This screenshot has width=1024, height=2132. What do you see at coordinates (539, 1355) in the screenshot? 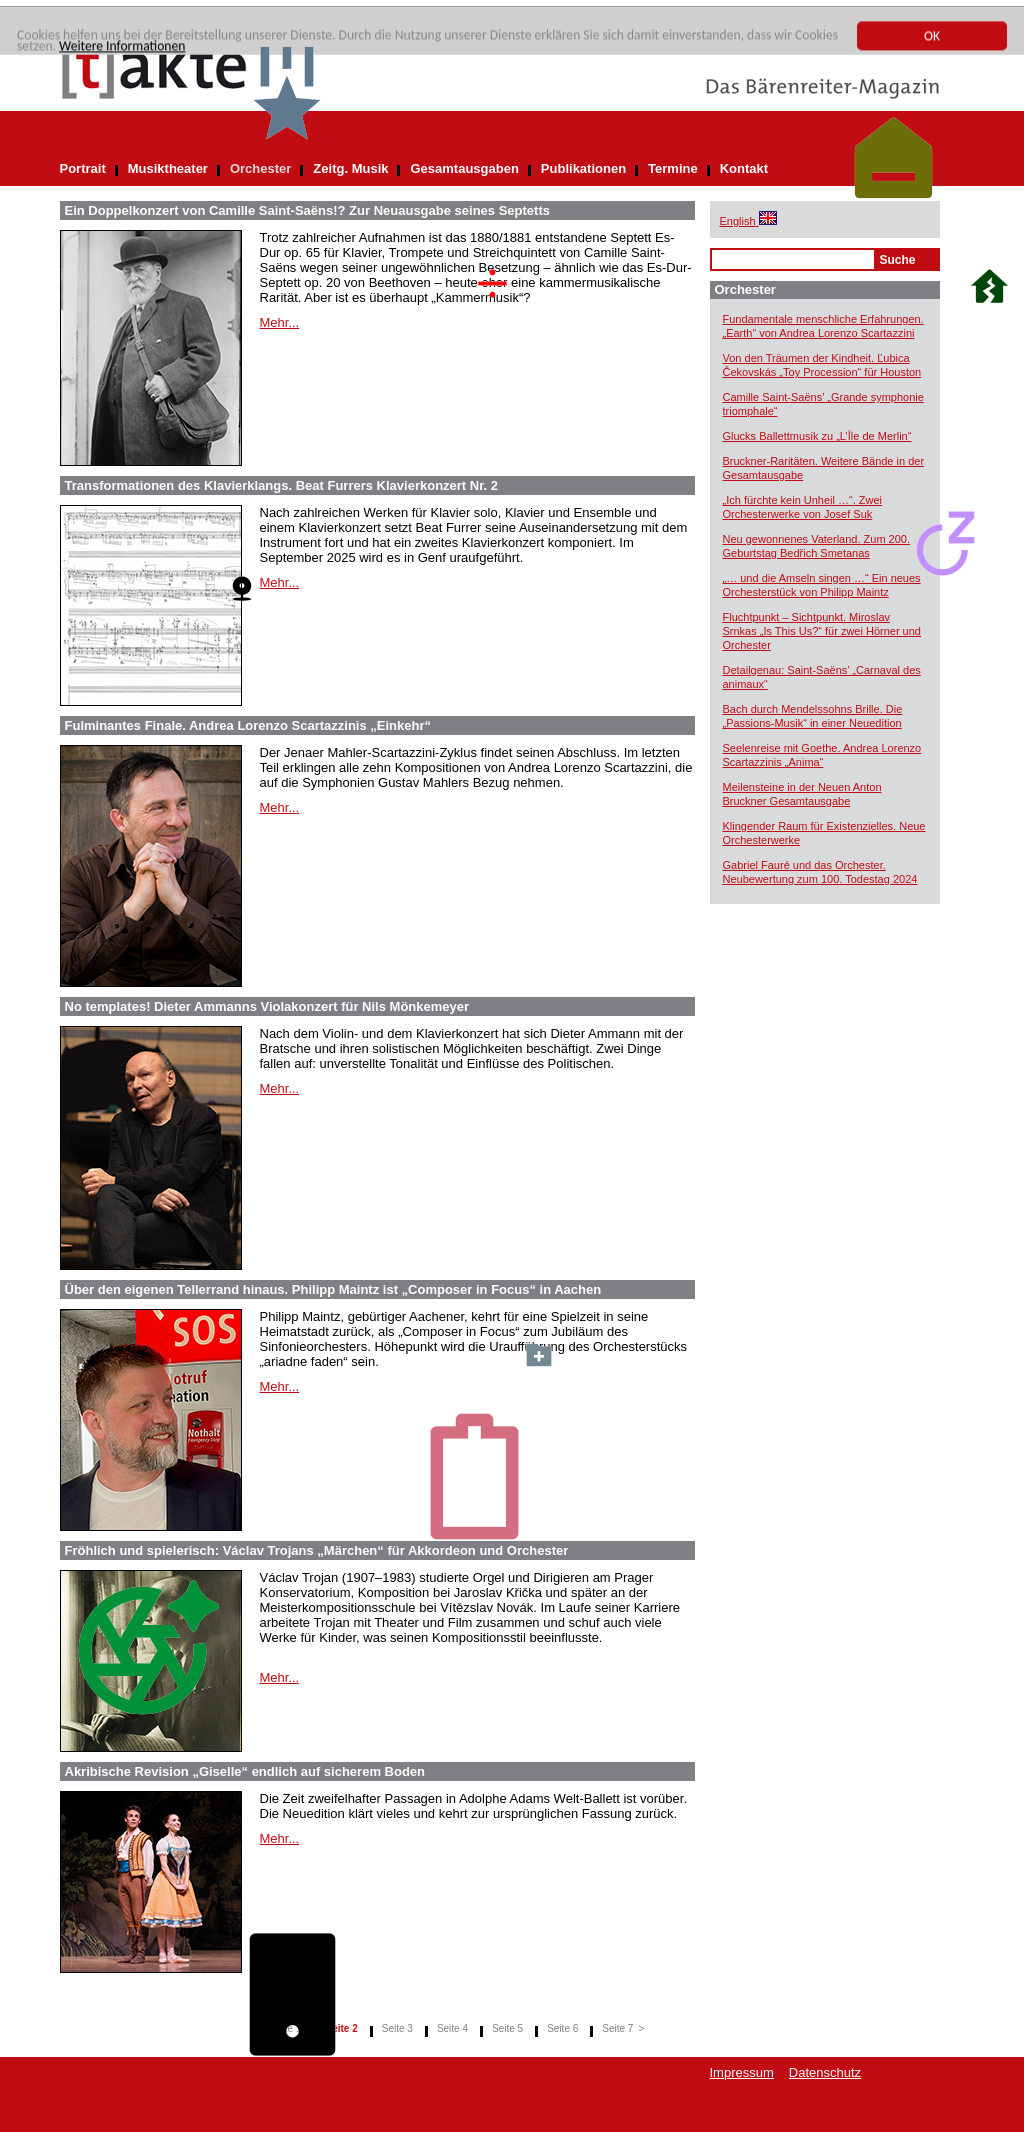
I see `create a new folder` at bounding box center [539, 1355].